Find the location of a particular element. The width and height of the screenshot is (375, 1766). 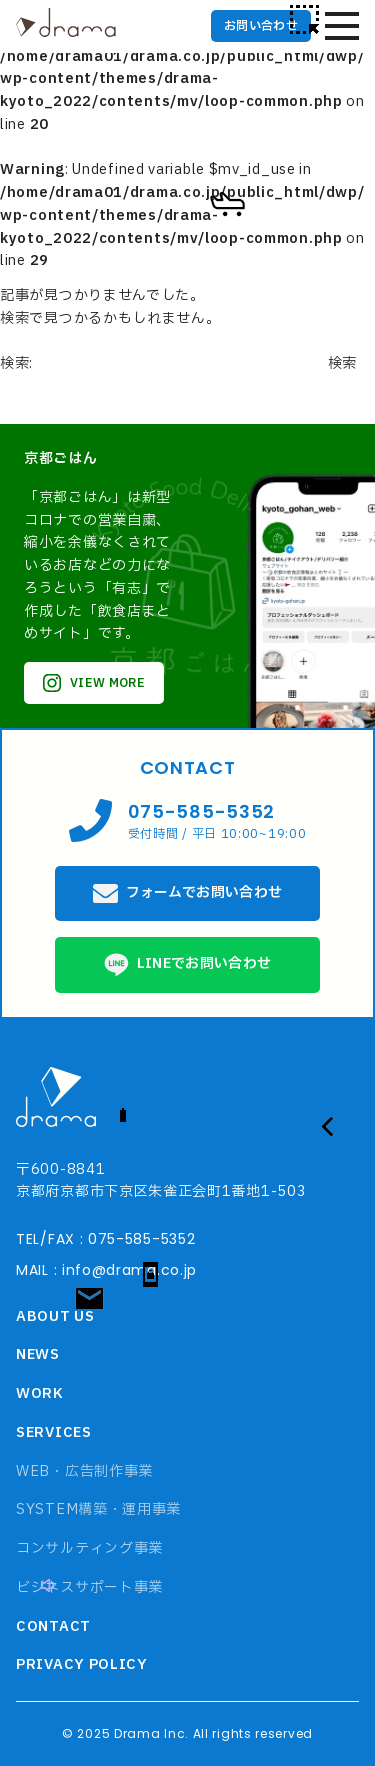

lock screen in portrait orientation is located at coordinates (150, 1274).